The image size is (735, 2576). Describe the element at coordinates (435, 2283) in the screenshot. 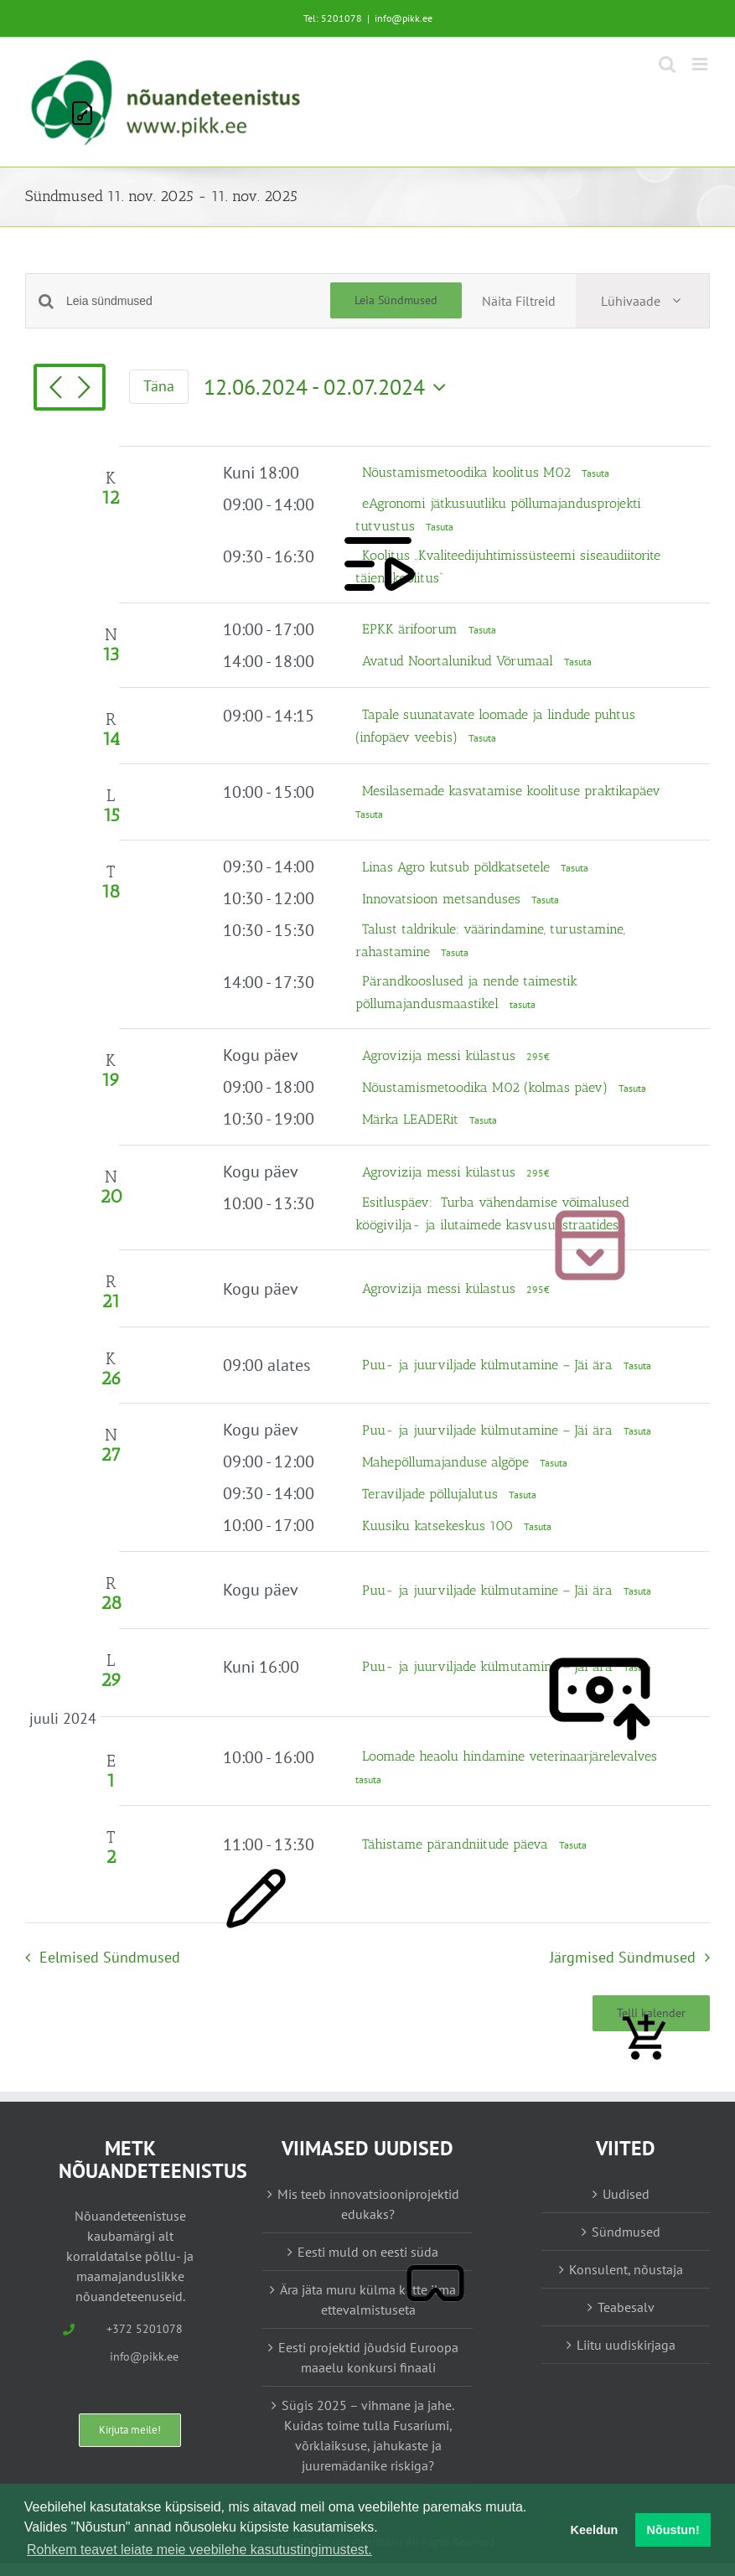

I see `access virtual reality or VR mode` at that location.